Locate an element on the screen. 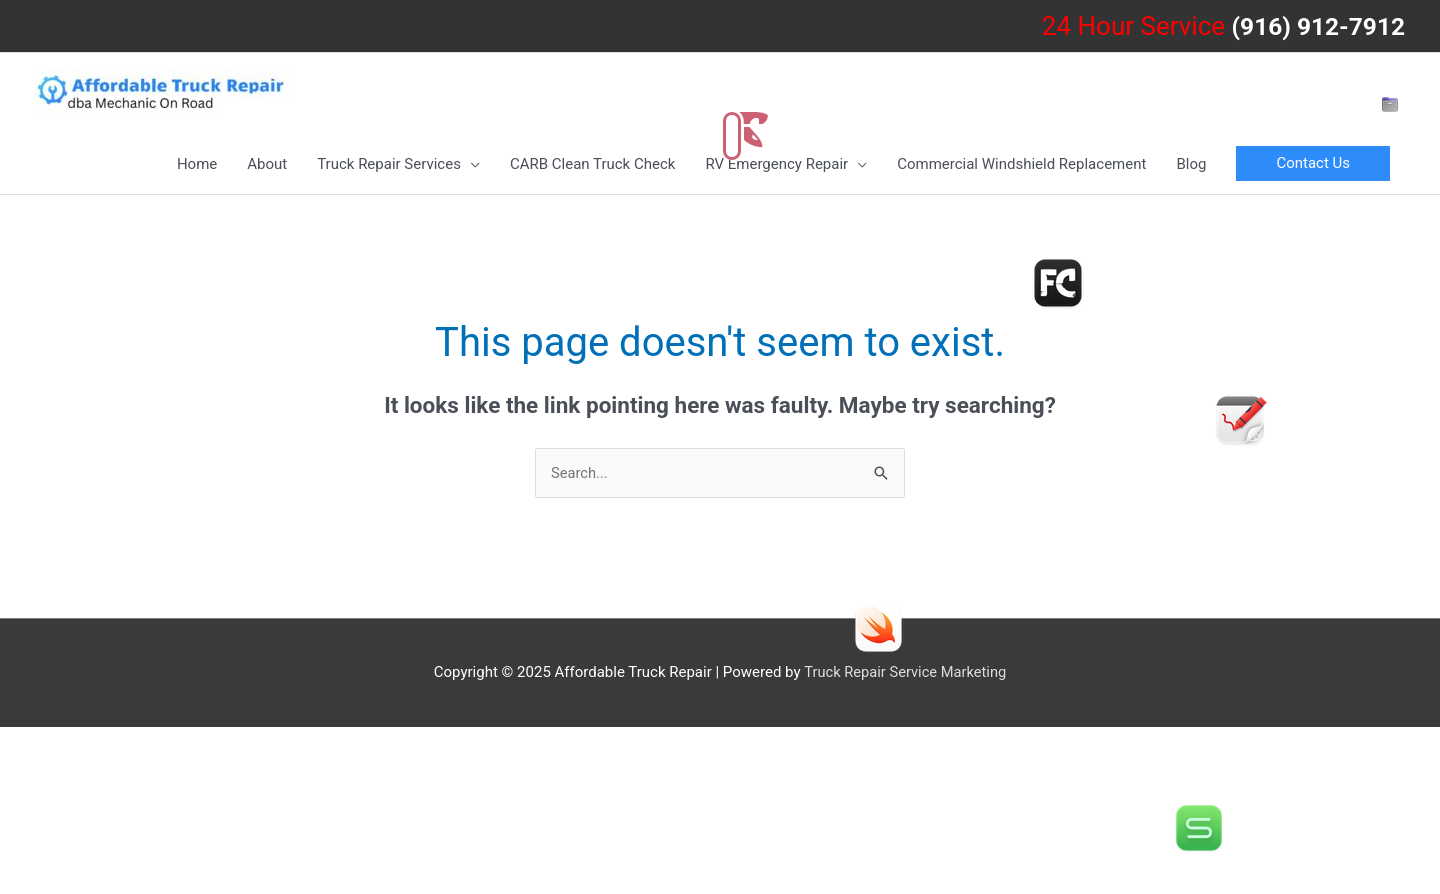 This screenshot has width=1440, height=894. access system utilities and tools is located at coordinates (747, 136).